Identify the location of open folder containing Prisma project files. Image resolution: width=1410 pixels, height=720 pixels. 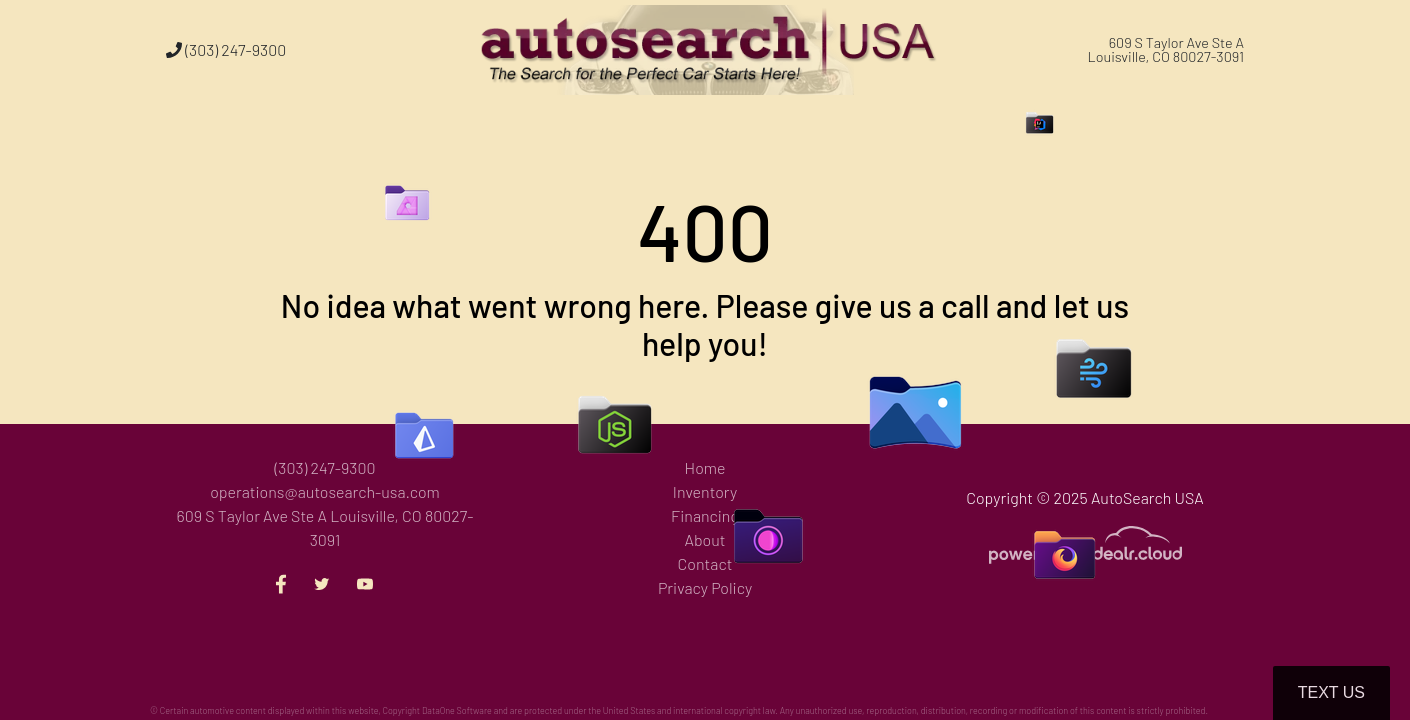
(424, 437).